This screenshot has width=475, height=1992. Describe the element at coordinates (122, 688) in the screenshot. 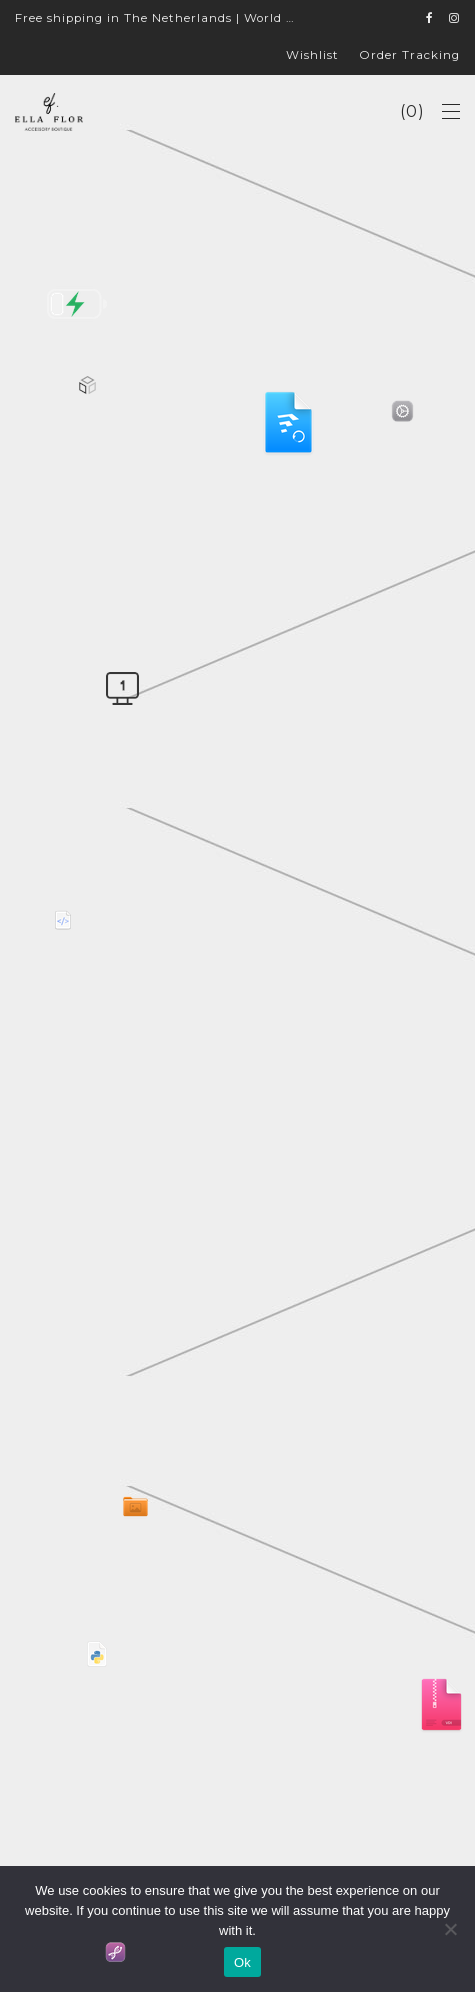

I see `display 1 in a multi-monitor setup` at that location.